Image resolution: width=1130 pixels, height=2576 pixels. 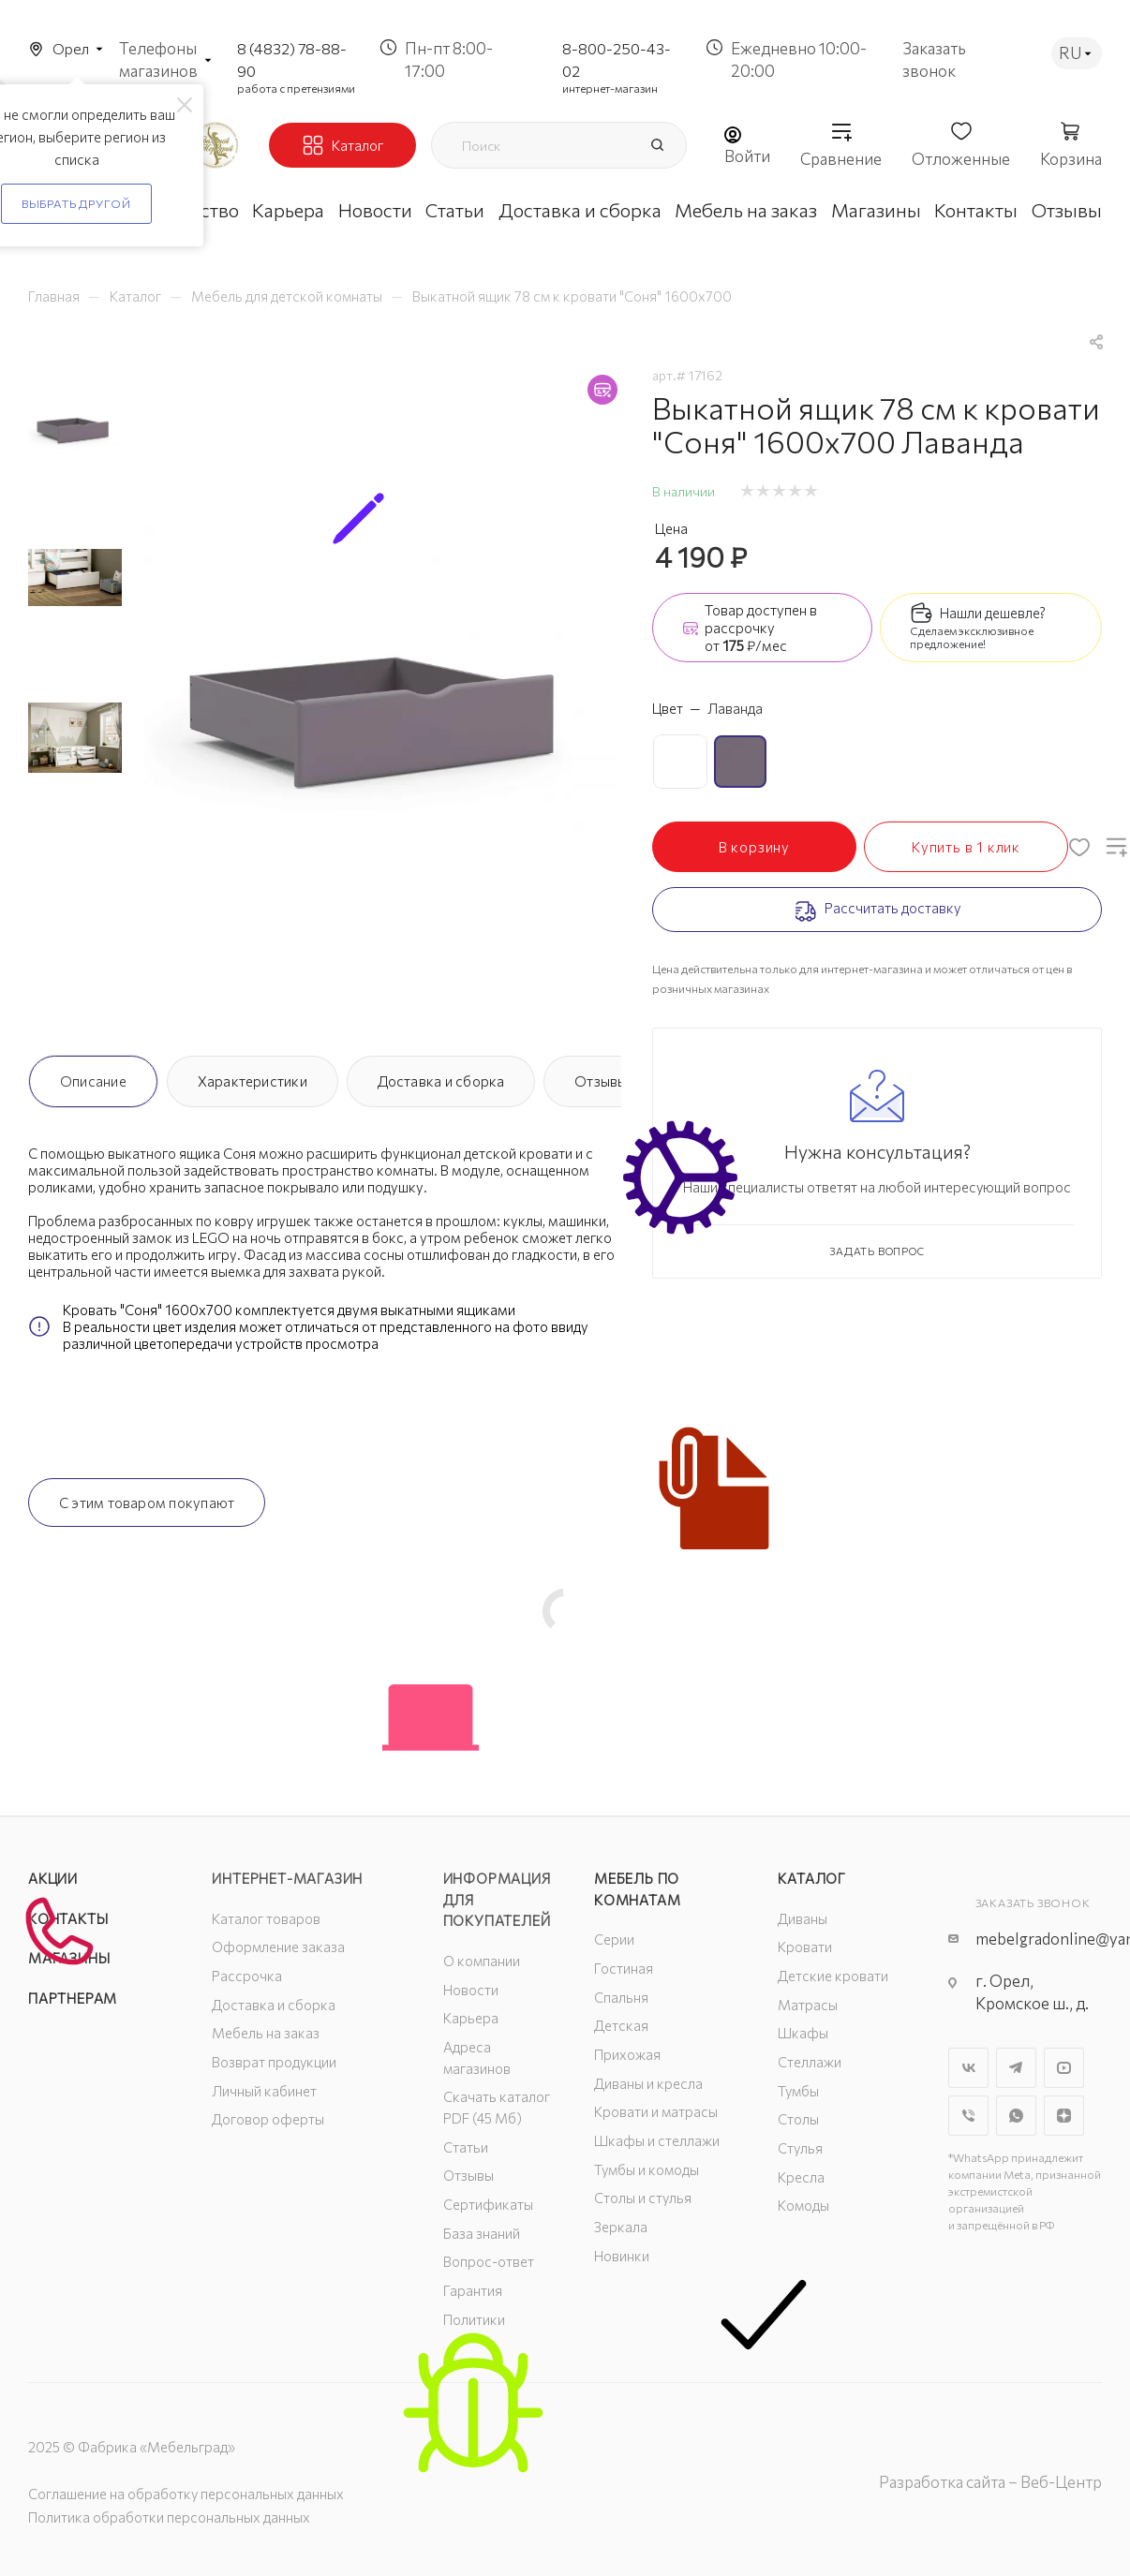 What do you see at coordinates (430, 1717) in the screenshot?
I see `switch to desktop view` at bounding box center [430, 1717].